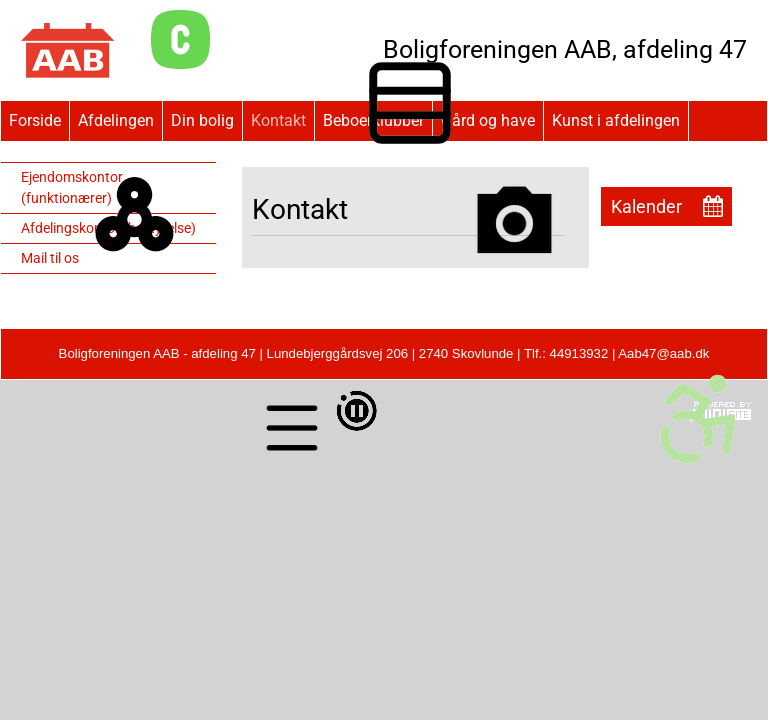 Image resolution: width=768 pixels, height=720 pixels. What do you see at coordinates (292, 428) in the screenshot?
I see `open navigation menu` at bounding box center [292, 428].